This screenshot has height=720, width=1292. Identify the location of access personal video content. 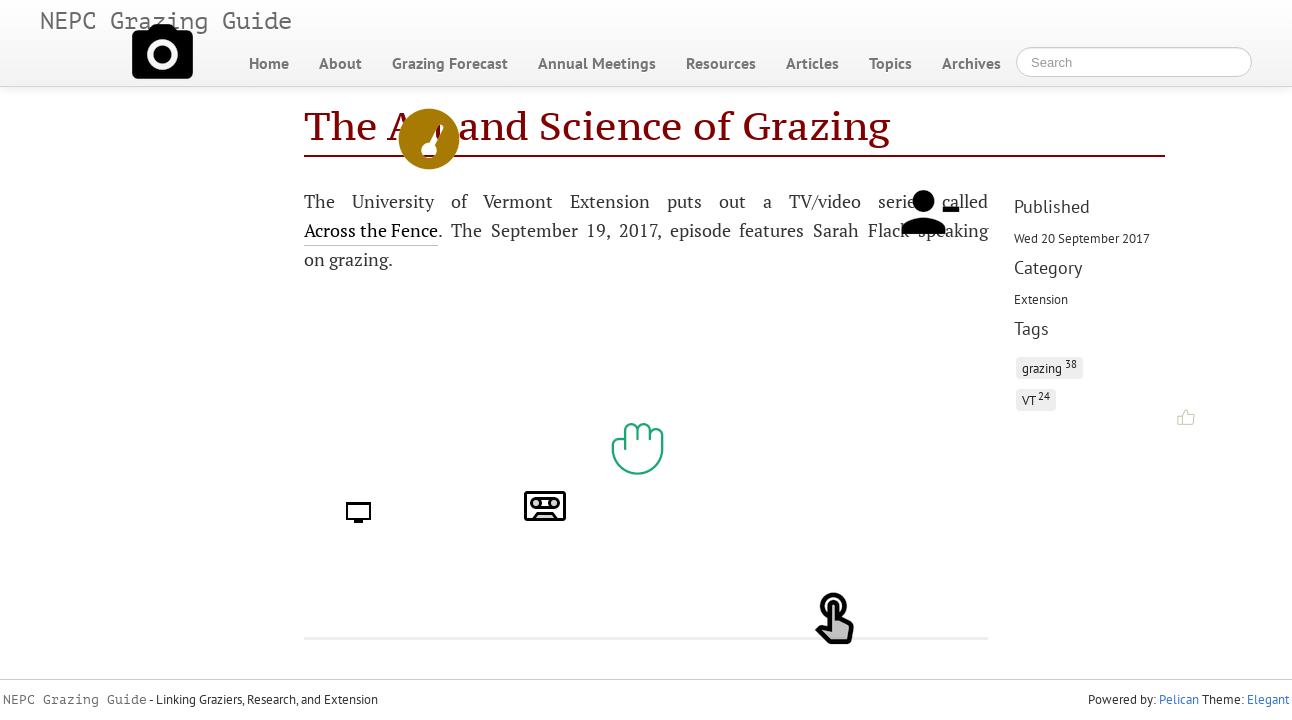
(358, 512).